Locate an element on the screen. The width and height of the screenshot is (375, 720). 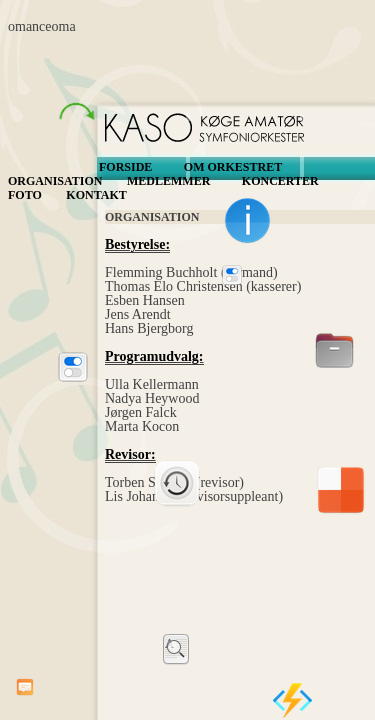
redo the last undone action is located at coordinates (76, 111).